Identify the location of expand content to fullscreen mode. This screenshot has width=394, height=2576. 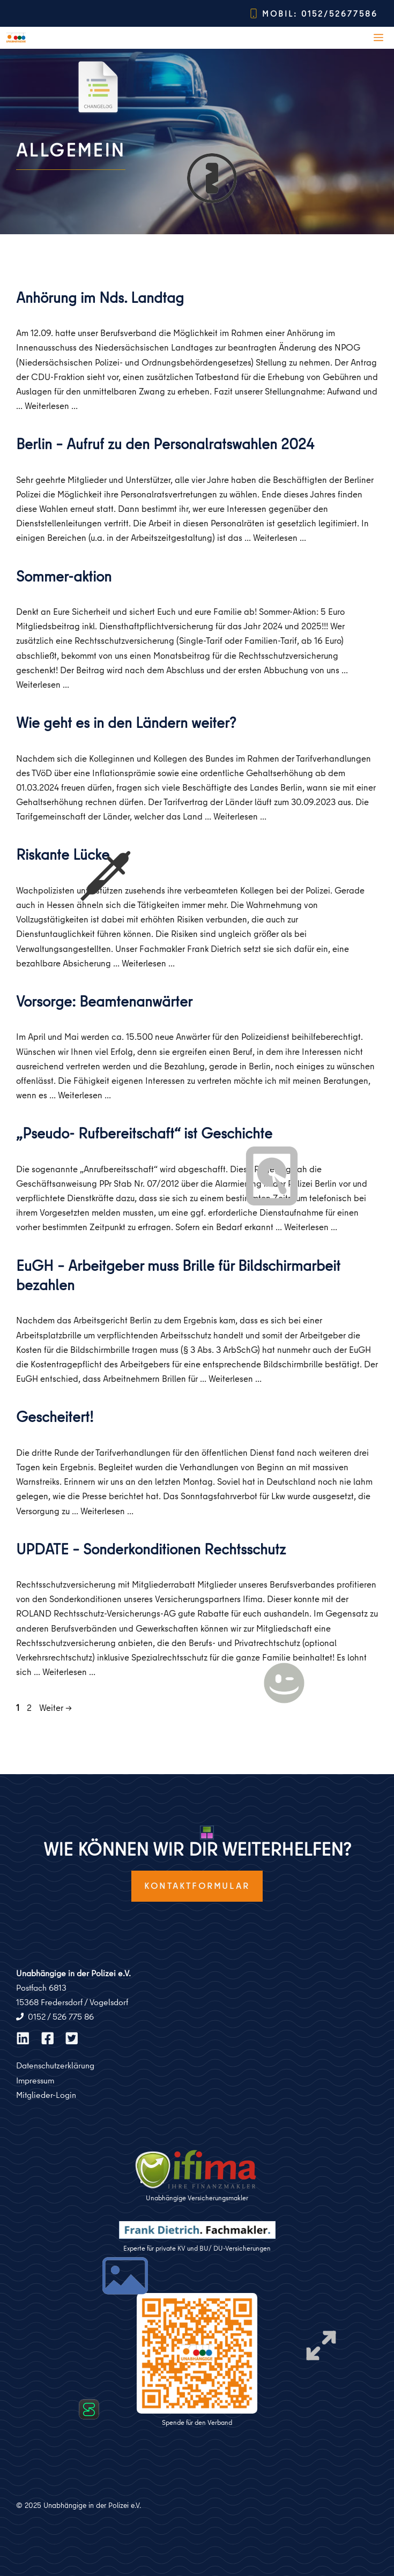
(321, 2346).